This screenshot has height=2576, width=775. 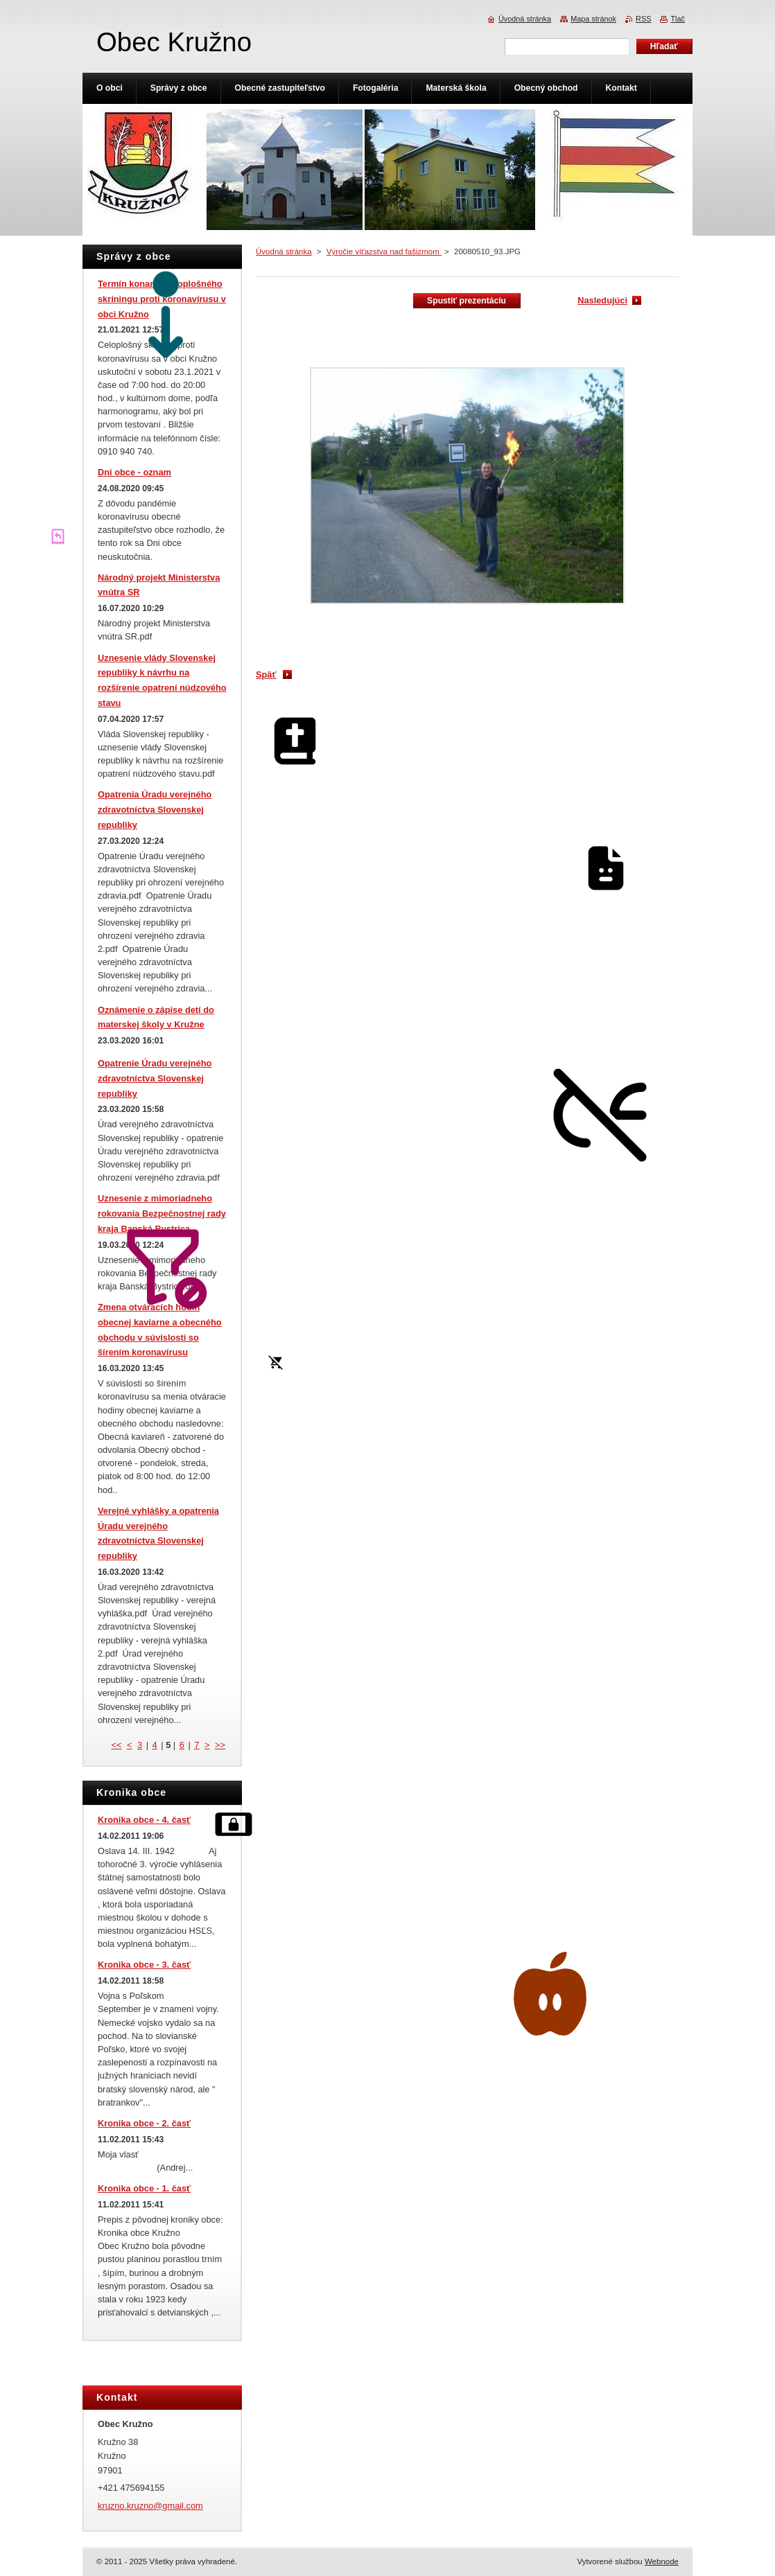 I want to click on lock screen in landscape orientation, so click(x=234, y=1824).